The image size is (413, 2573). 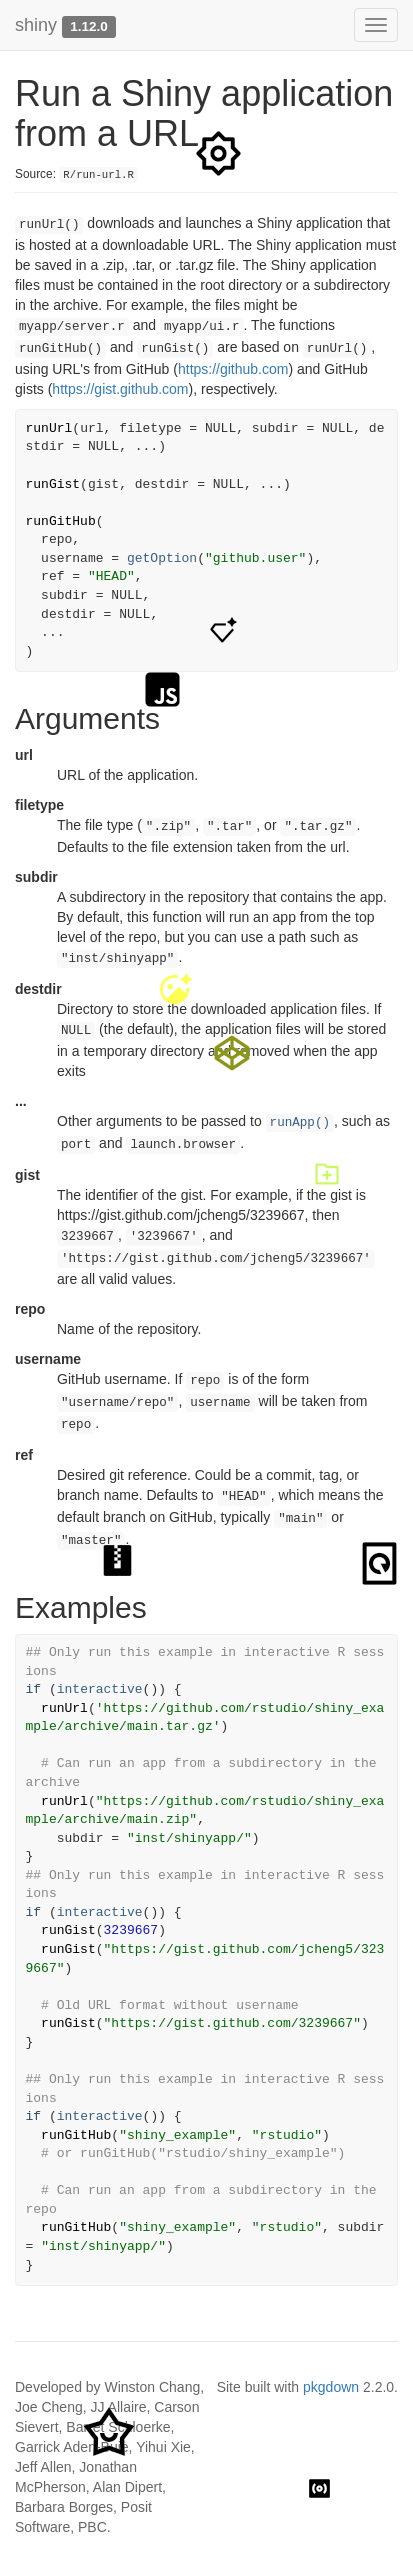 What do you see at coordinates (218, 153) in the screenshot?
I see `access app or system settings` at bounding box center [218, 153].